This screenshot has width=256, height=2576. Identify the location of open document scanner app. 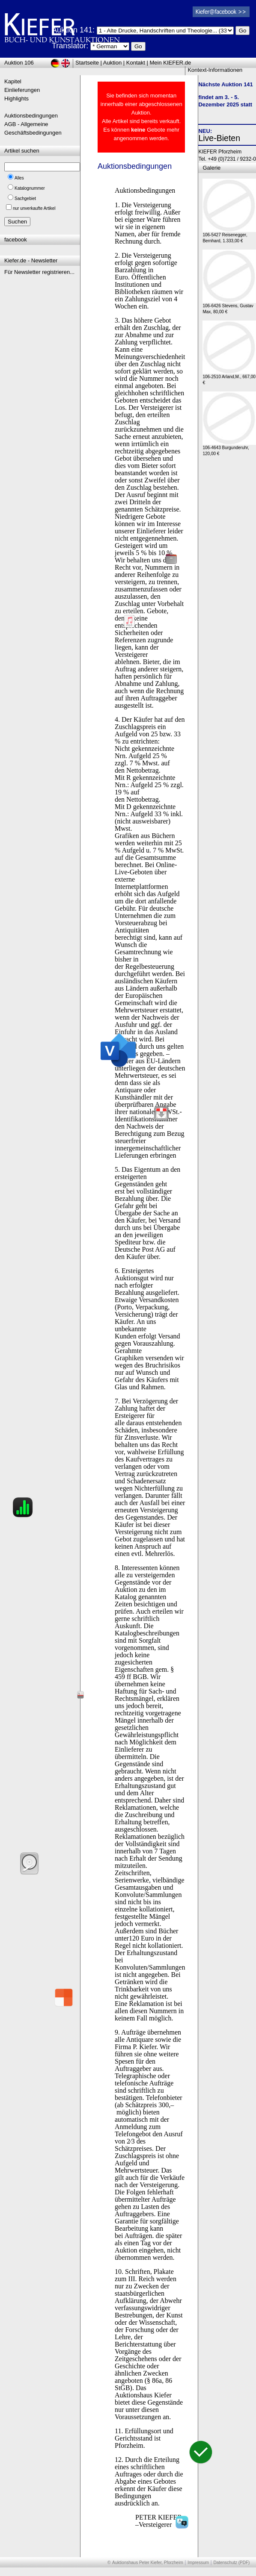
(80, 1695).